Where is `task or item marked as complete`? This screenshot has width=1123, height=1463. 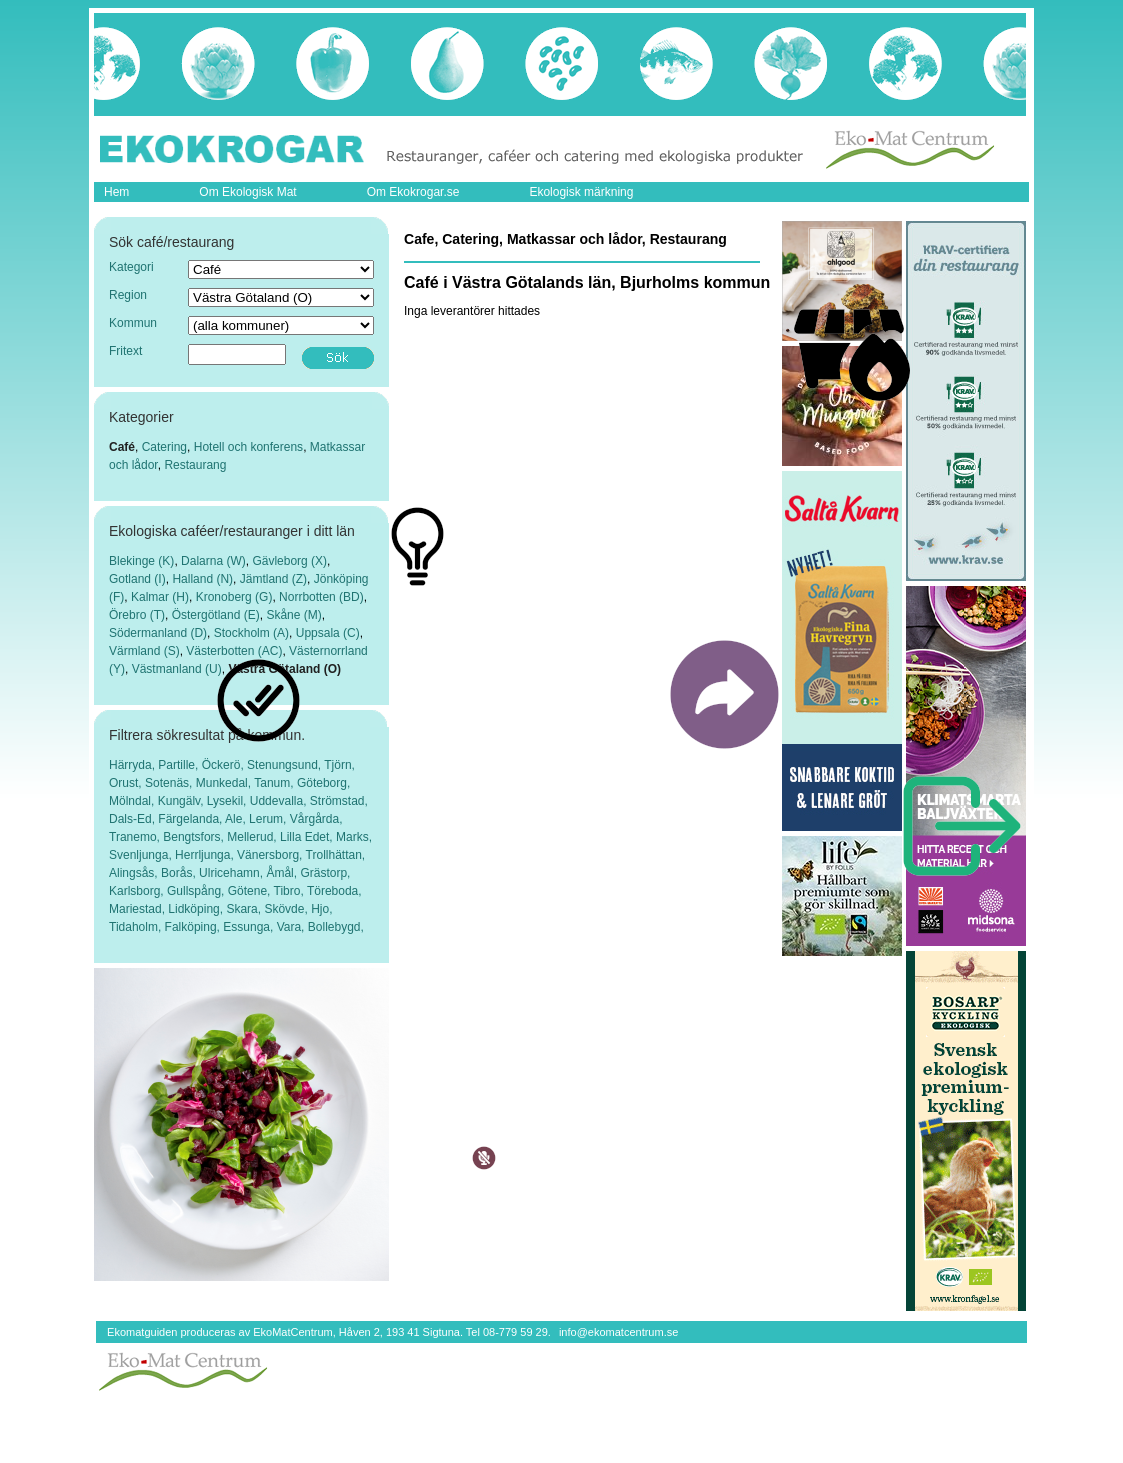
task or item marked as complete is located at coordinates (258, 700).